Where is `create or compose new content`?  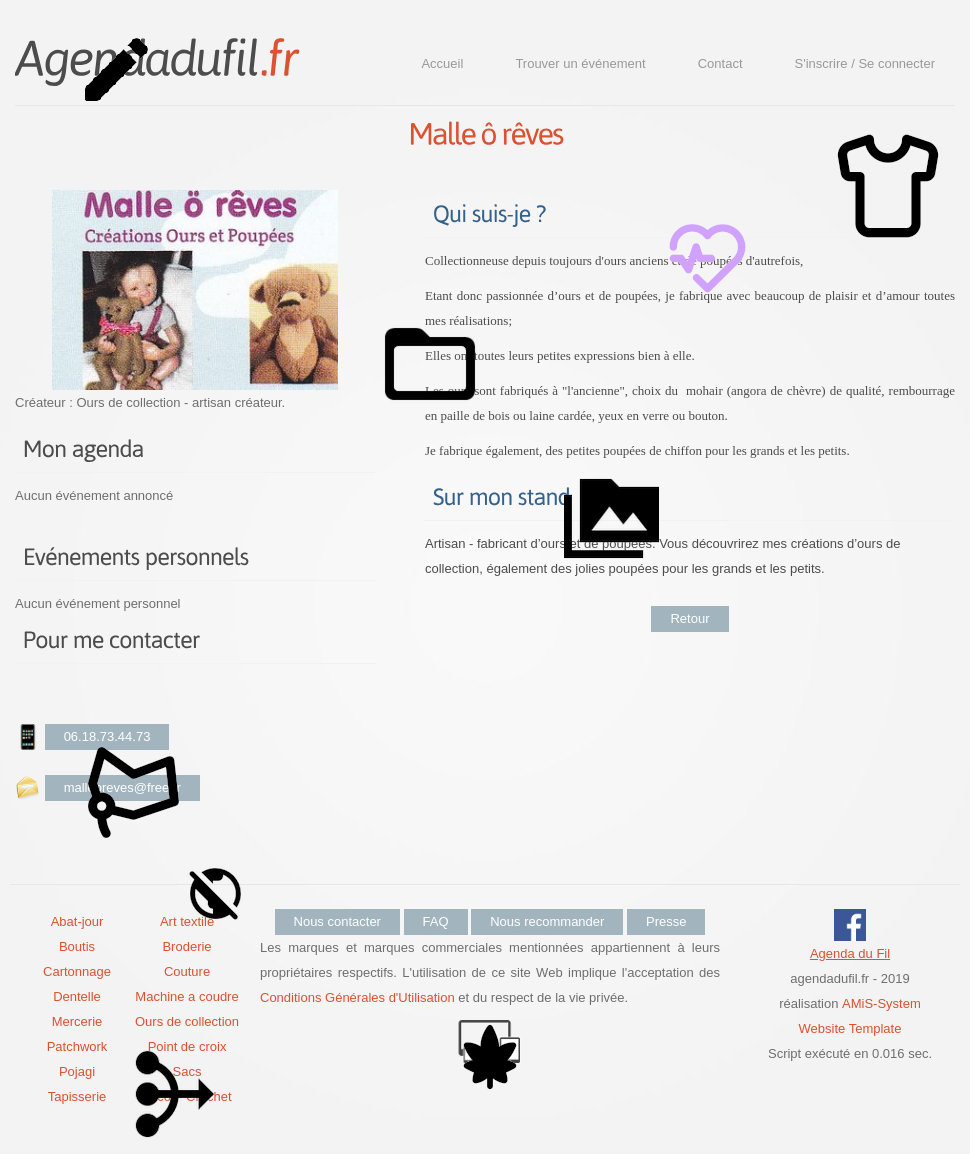 create or compose new content is located at coordinates (116, 69).